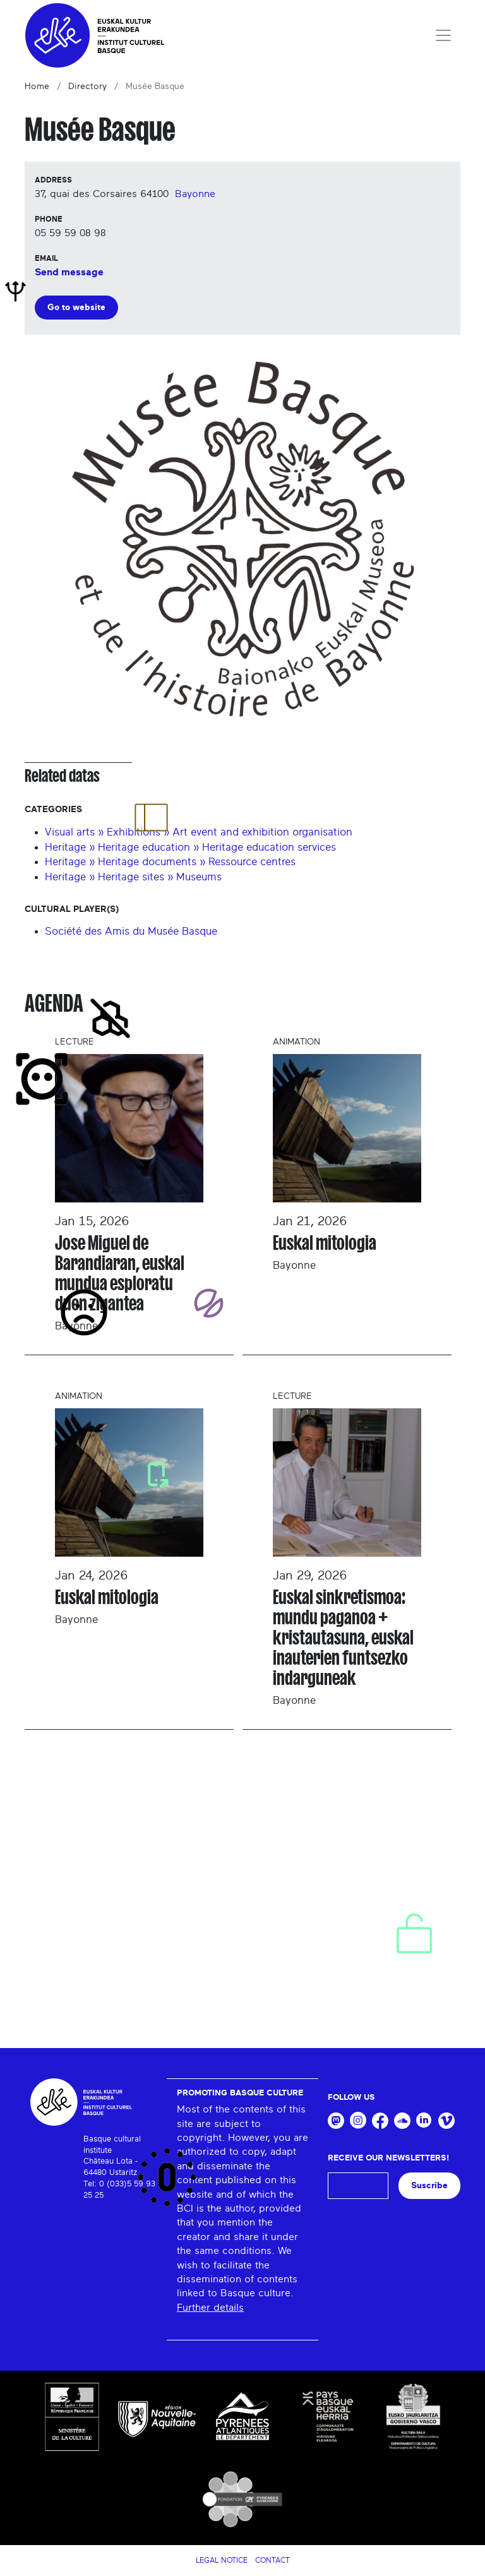 The height and width of the screenshot is (2576, 485). What do you see at coordinates (156, 1474) in the screenshot?
I see `share content from your mobile device` at bounding box center [156, 1474].